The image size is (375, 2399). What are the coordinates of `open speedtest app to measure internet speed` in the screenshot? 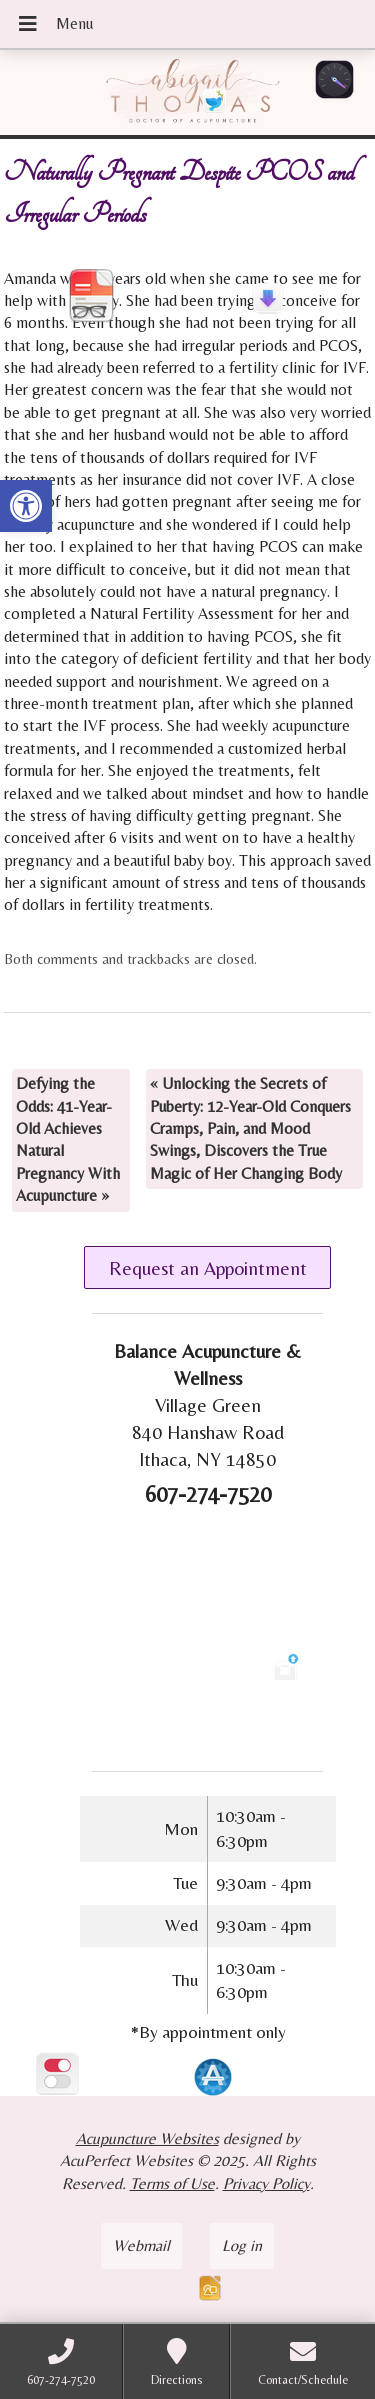 It's located at (334, 79).